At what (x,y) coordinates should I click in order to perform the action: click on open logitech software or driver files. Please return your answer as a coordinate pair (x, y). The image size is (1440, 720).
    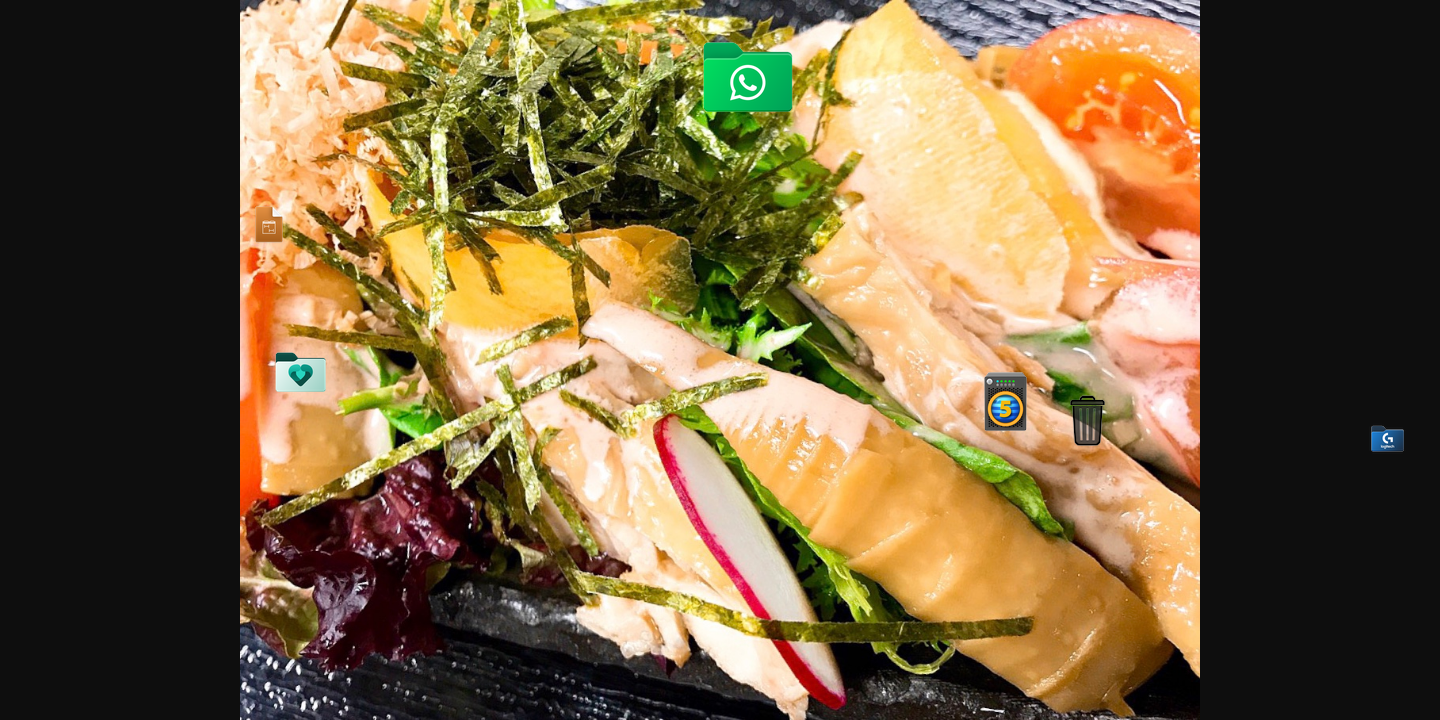
    Looking at the image, I should click on (1387, 439).